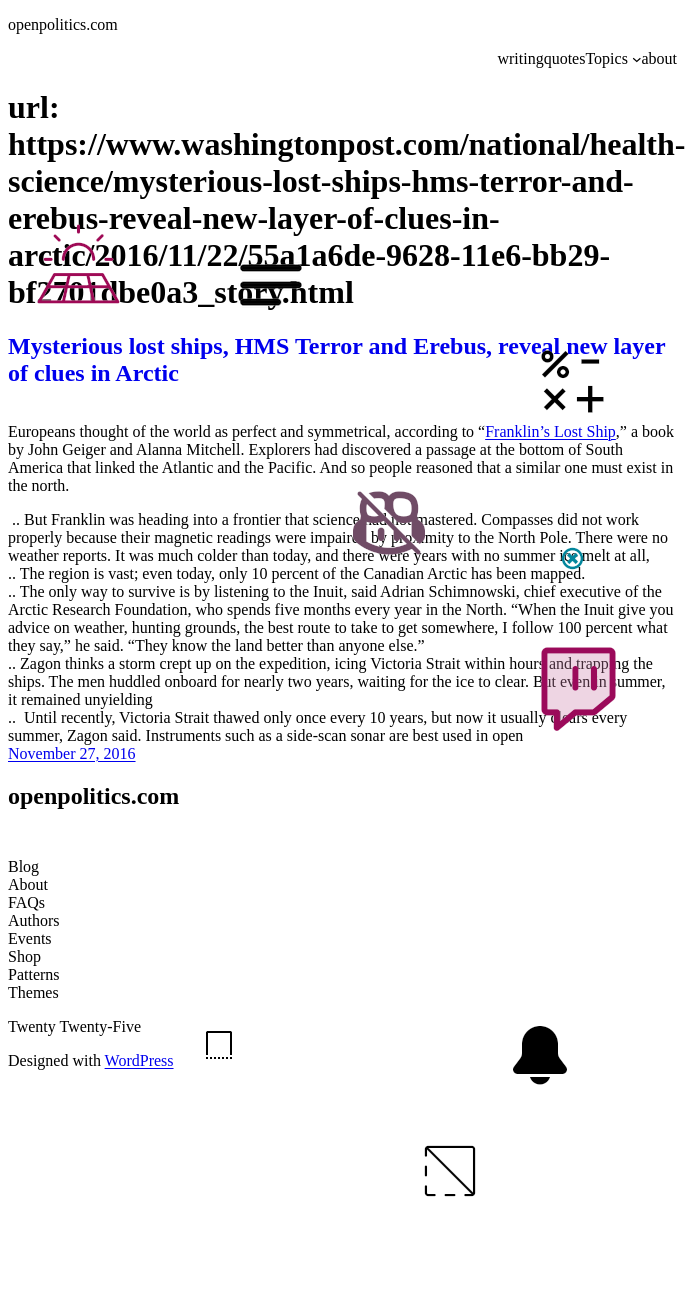 The width and height of the screenshot is (685, 1310). I want to click on indicates an operator symbol in code, so click(572, 381).